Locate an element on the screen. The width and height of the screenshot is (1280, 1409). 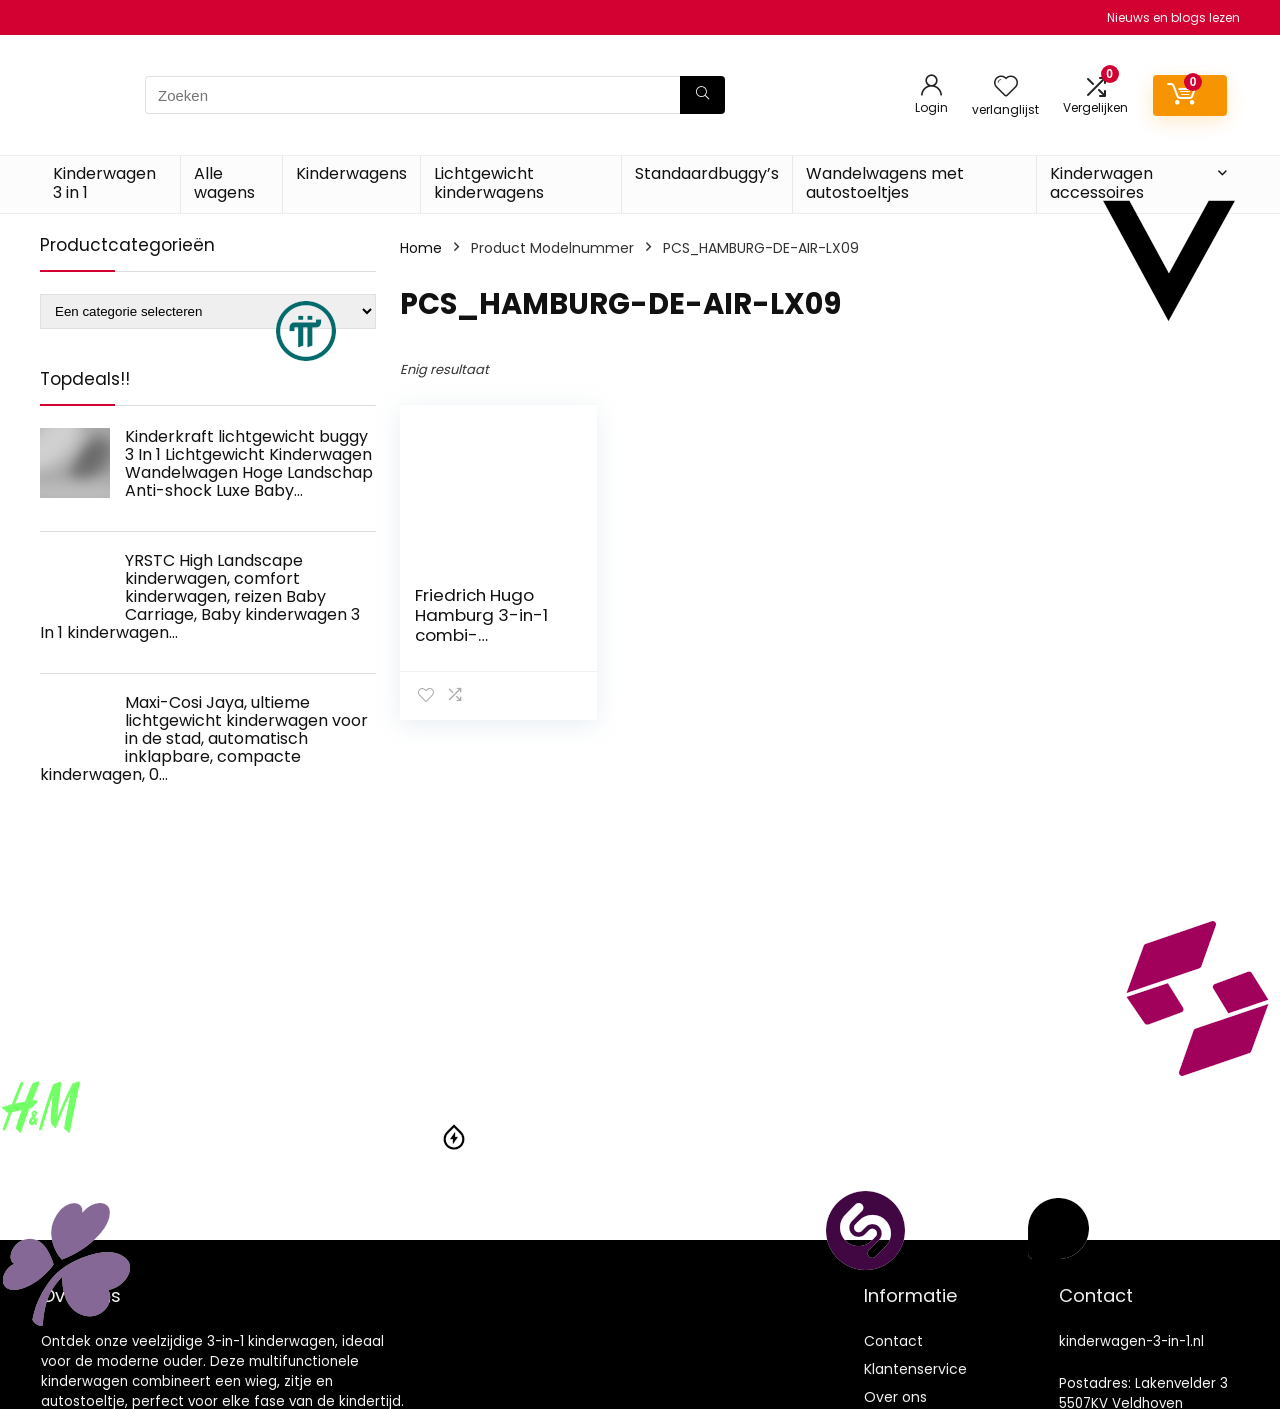
open the H&M shopping app is located at coordinates (41, 1107).